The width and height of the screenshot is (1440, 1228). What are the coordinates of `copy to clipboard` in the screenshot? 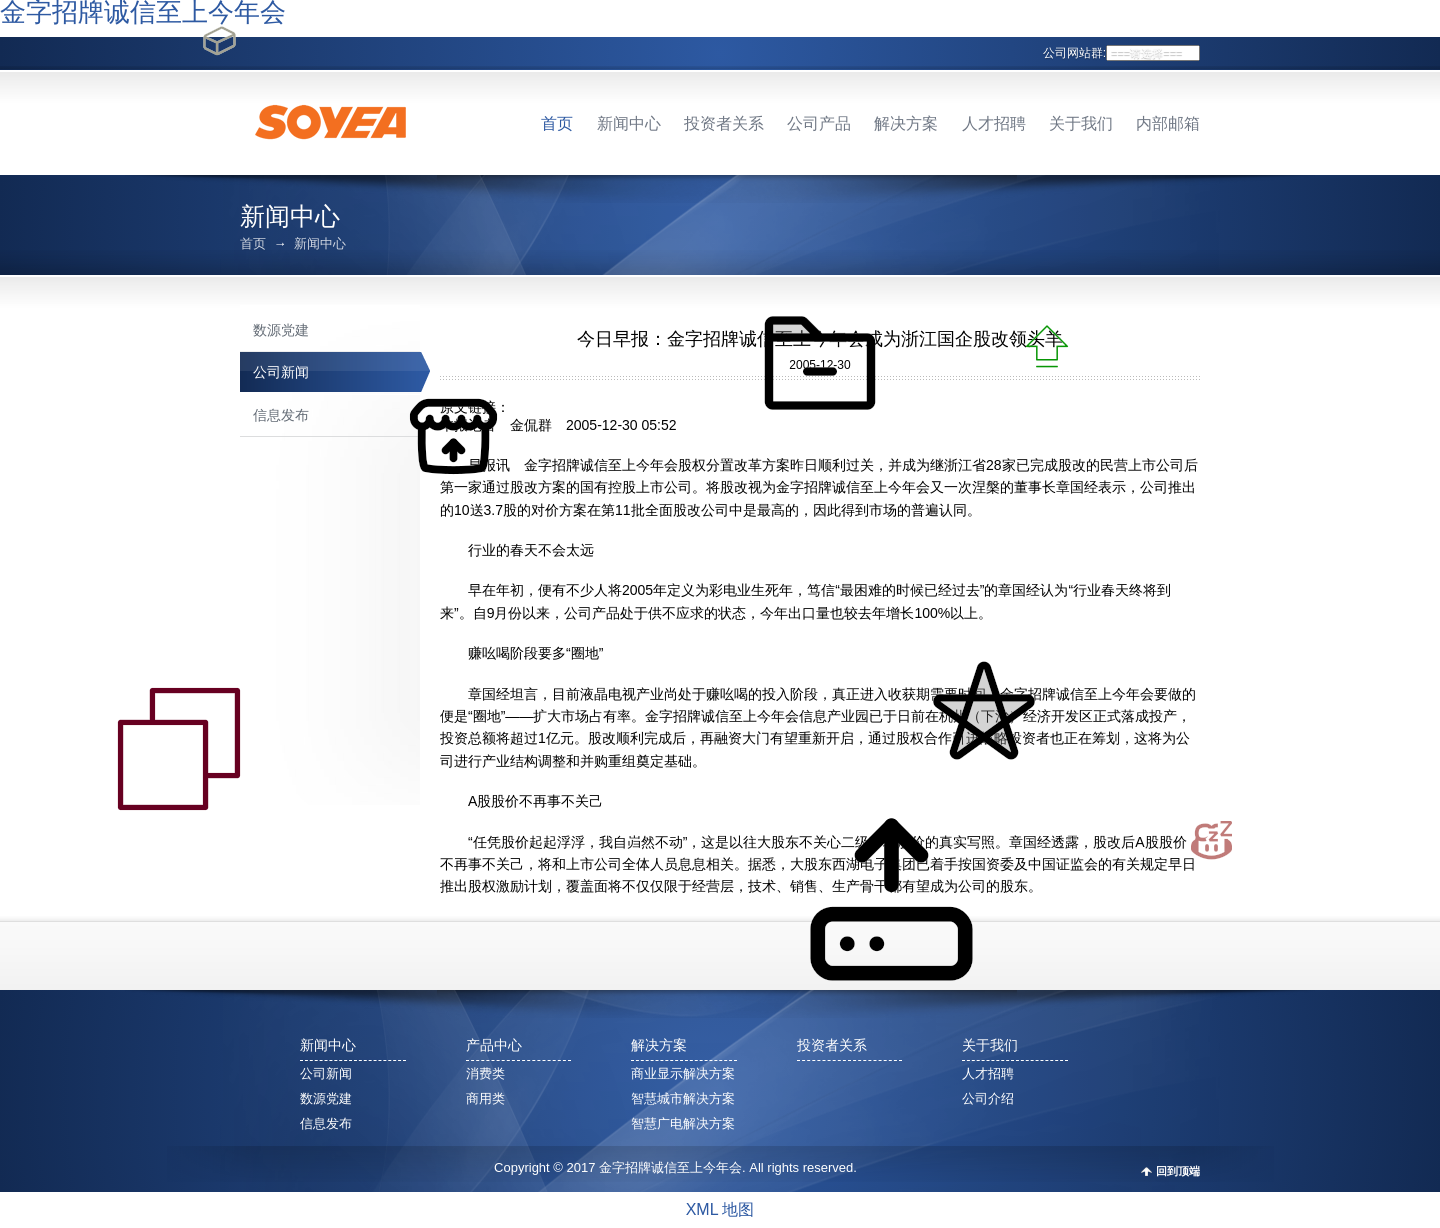 It's located at (179, 749).